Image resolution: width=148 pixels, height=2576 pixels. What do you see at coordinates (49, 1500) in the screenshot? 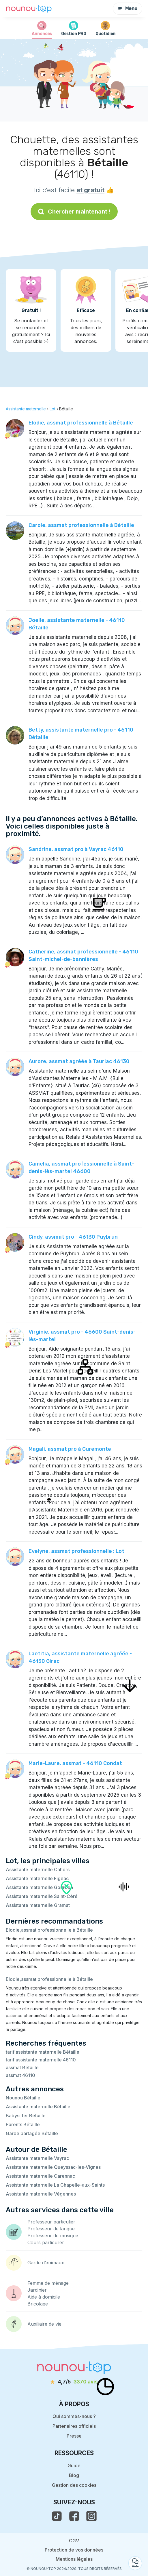
I see `support global causes or charities` at bounding box center [49, 1500].